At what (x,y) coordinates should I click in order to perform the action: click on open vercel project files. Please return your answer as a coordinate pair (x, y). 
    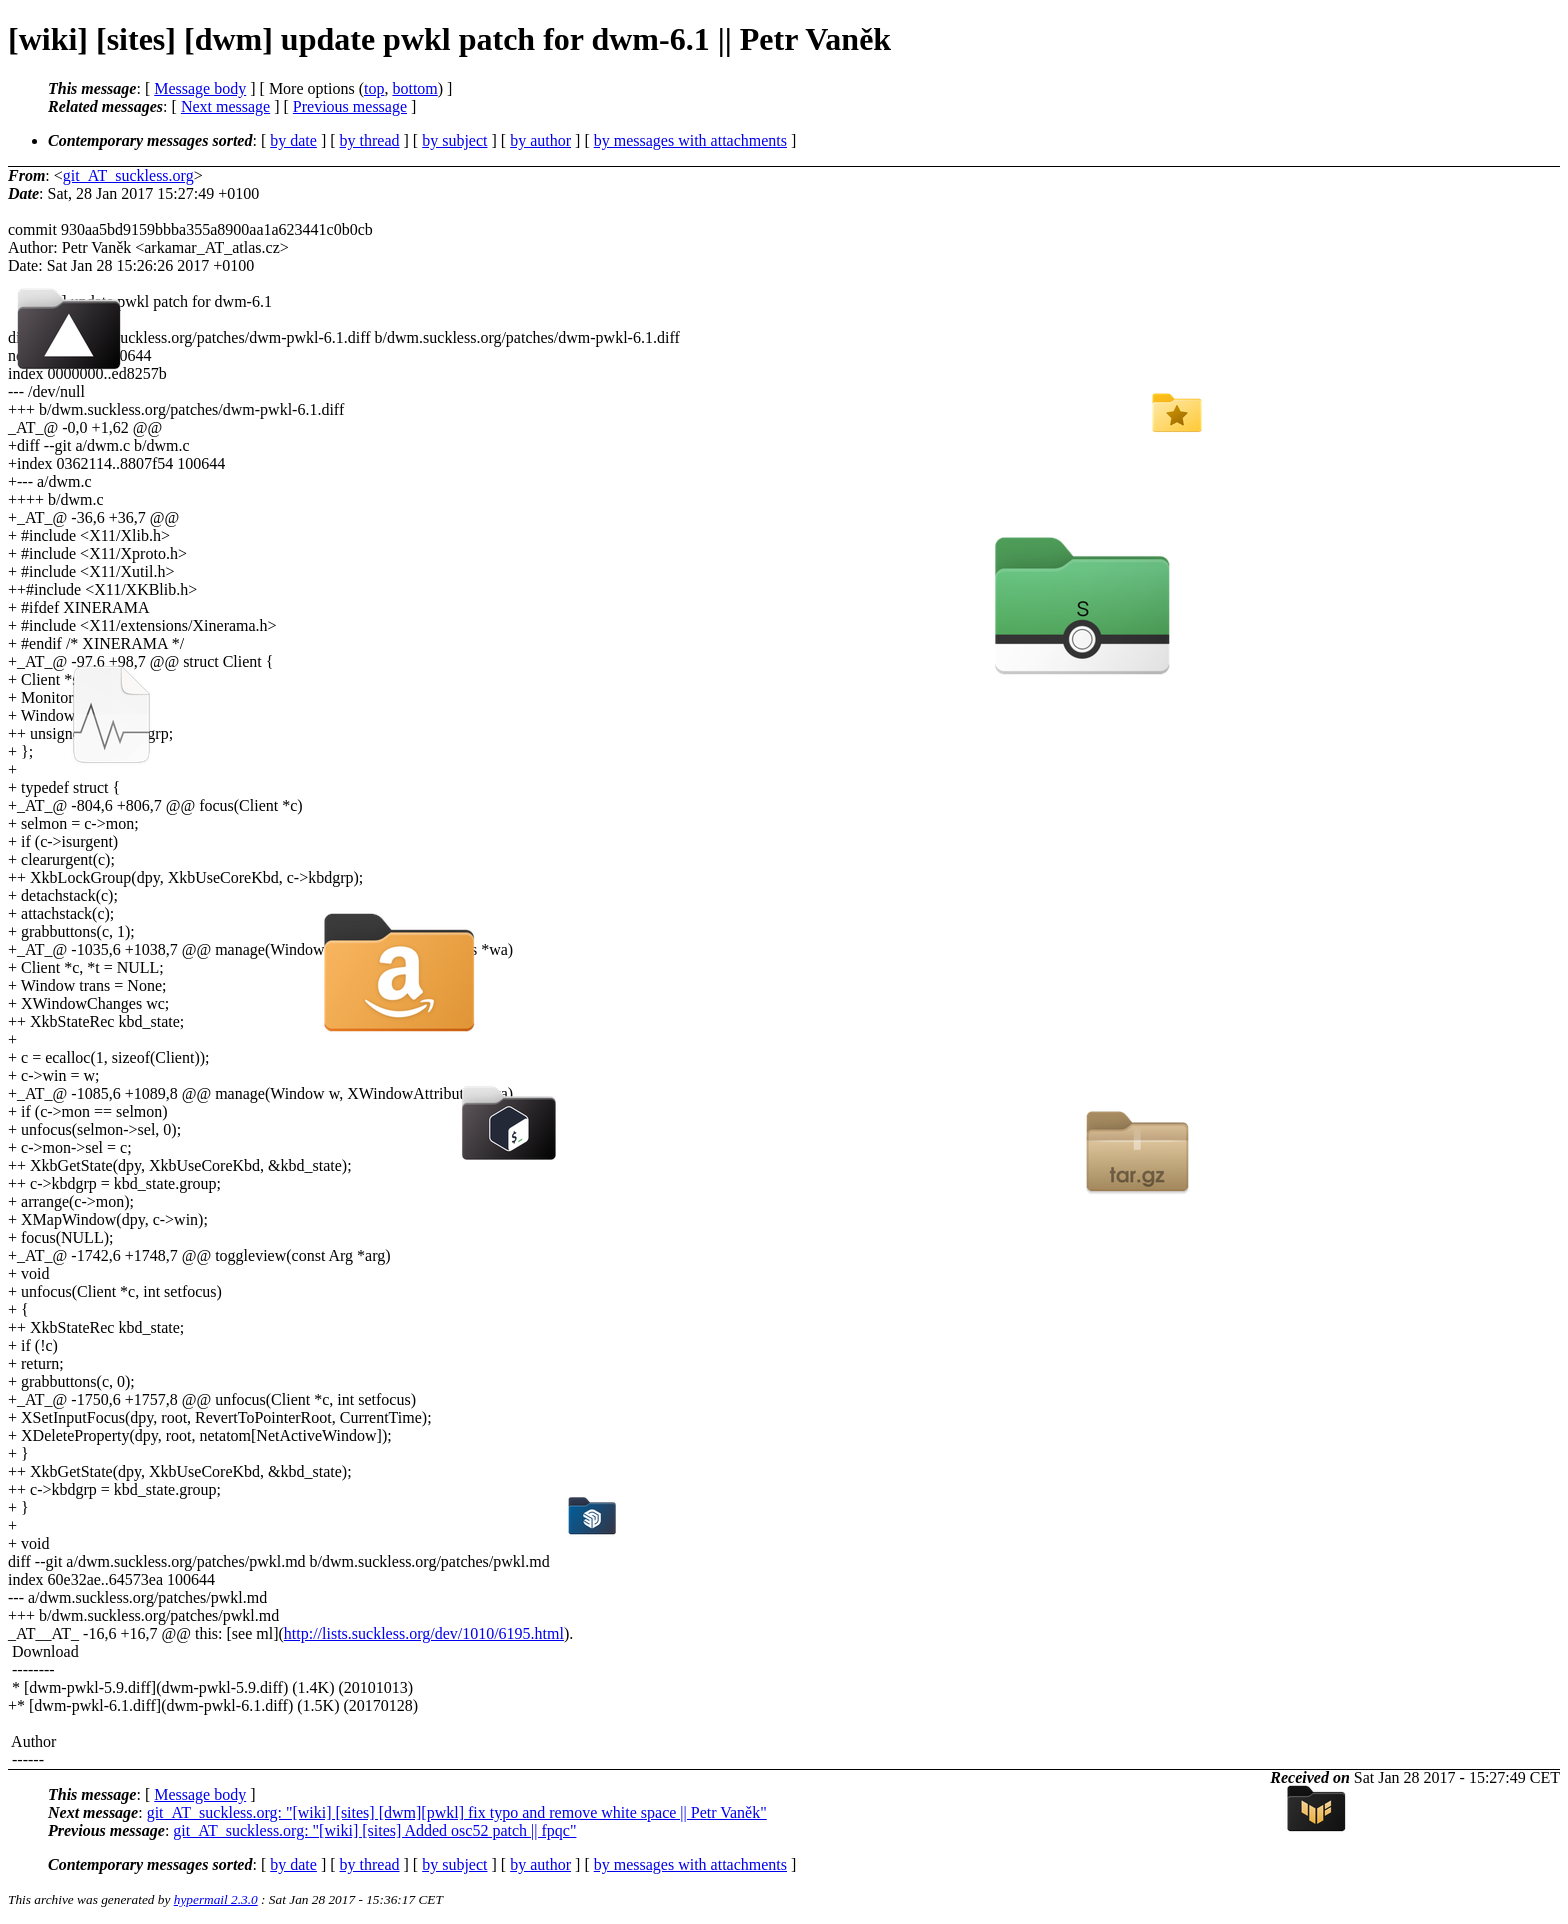
    Looking at the image, I should click on (68, 331).